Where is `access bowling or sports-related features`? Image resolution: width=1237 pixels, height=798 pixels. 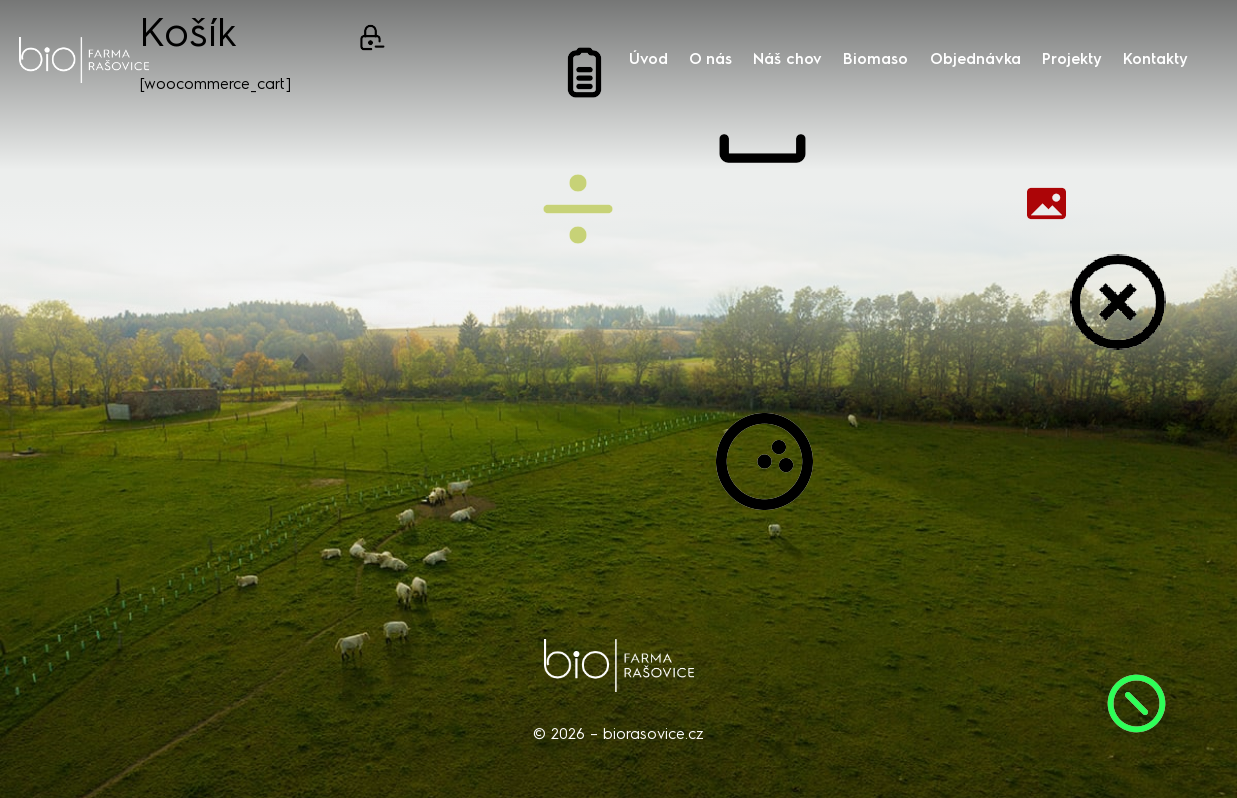
access bowling or sports-related features is located at coordinates (764, 461).